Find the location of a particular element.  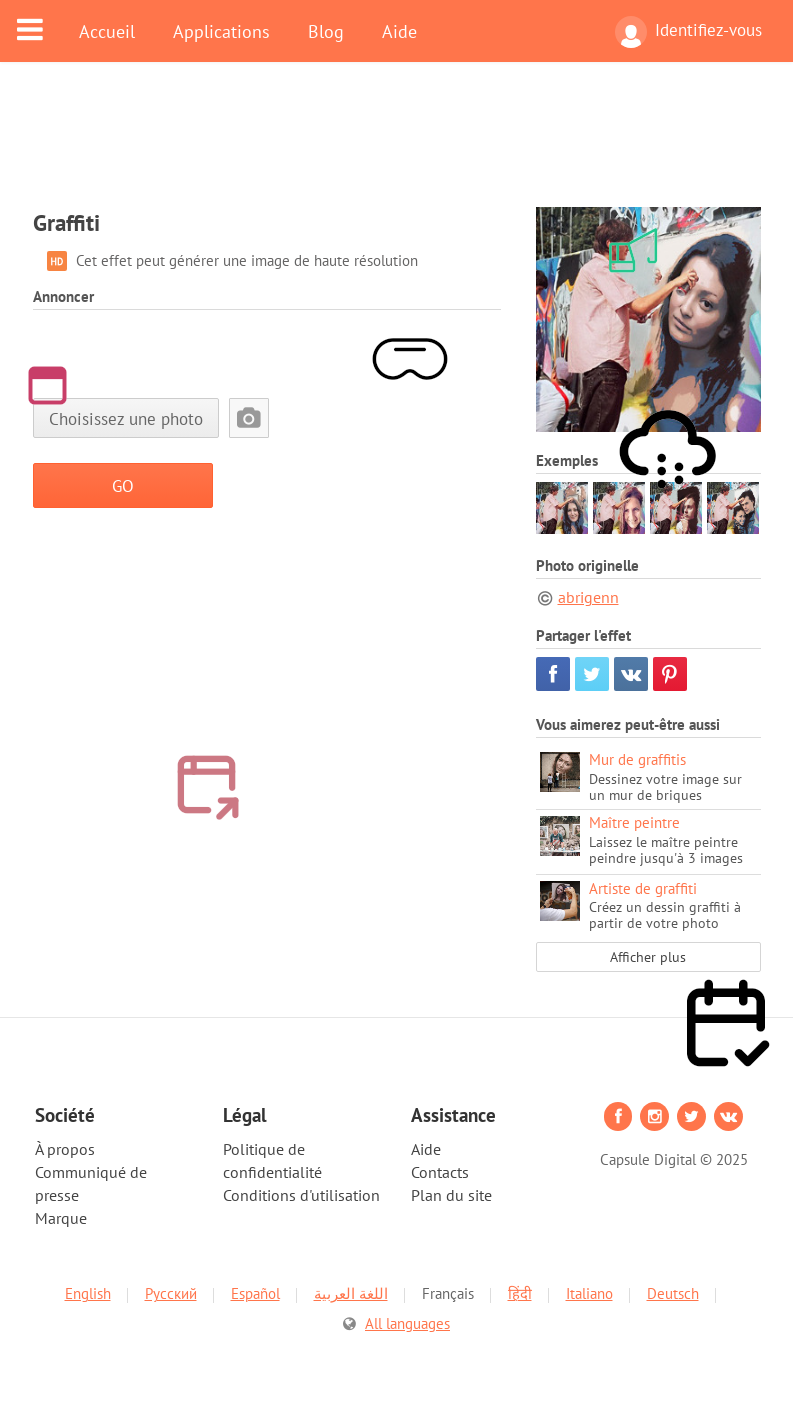

share current webpage is located at coordinates (206, 784).